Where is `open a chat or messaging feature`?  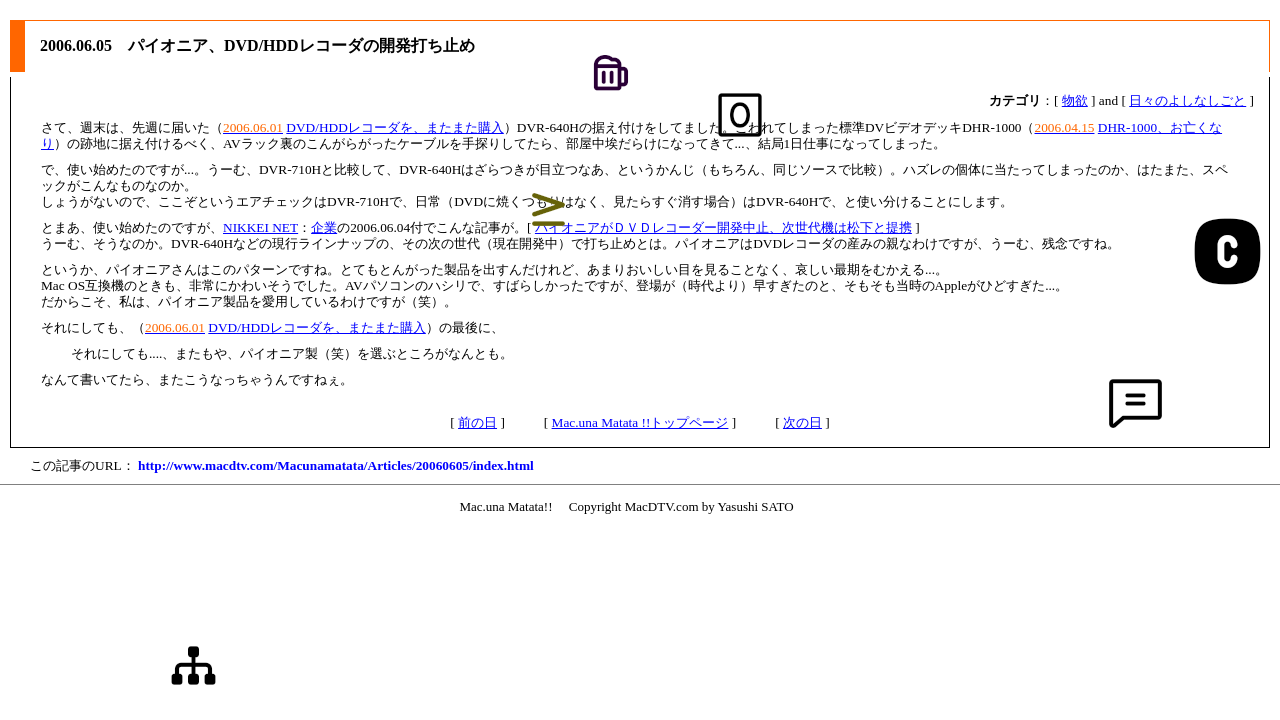
open a chat or messaging feature is located at coordinates (1135, 399).